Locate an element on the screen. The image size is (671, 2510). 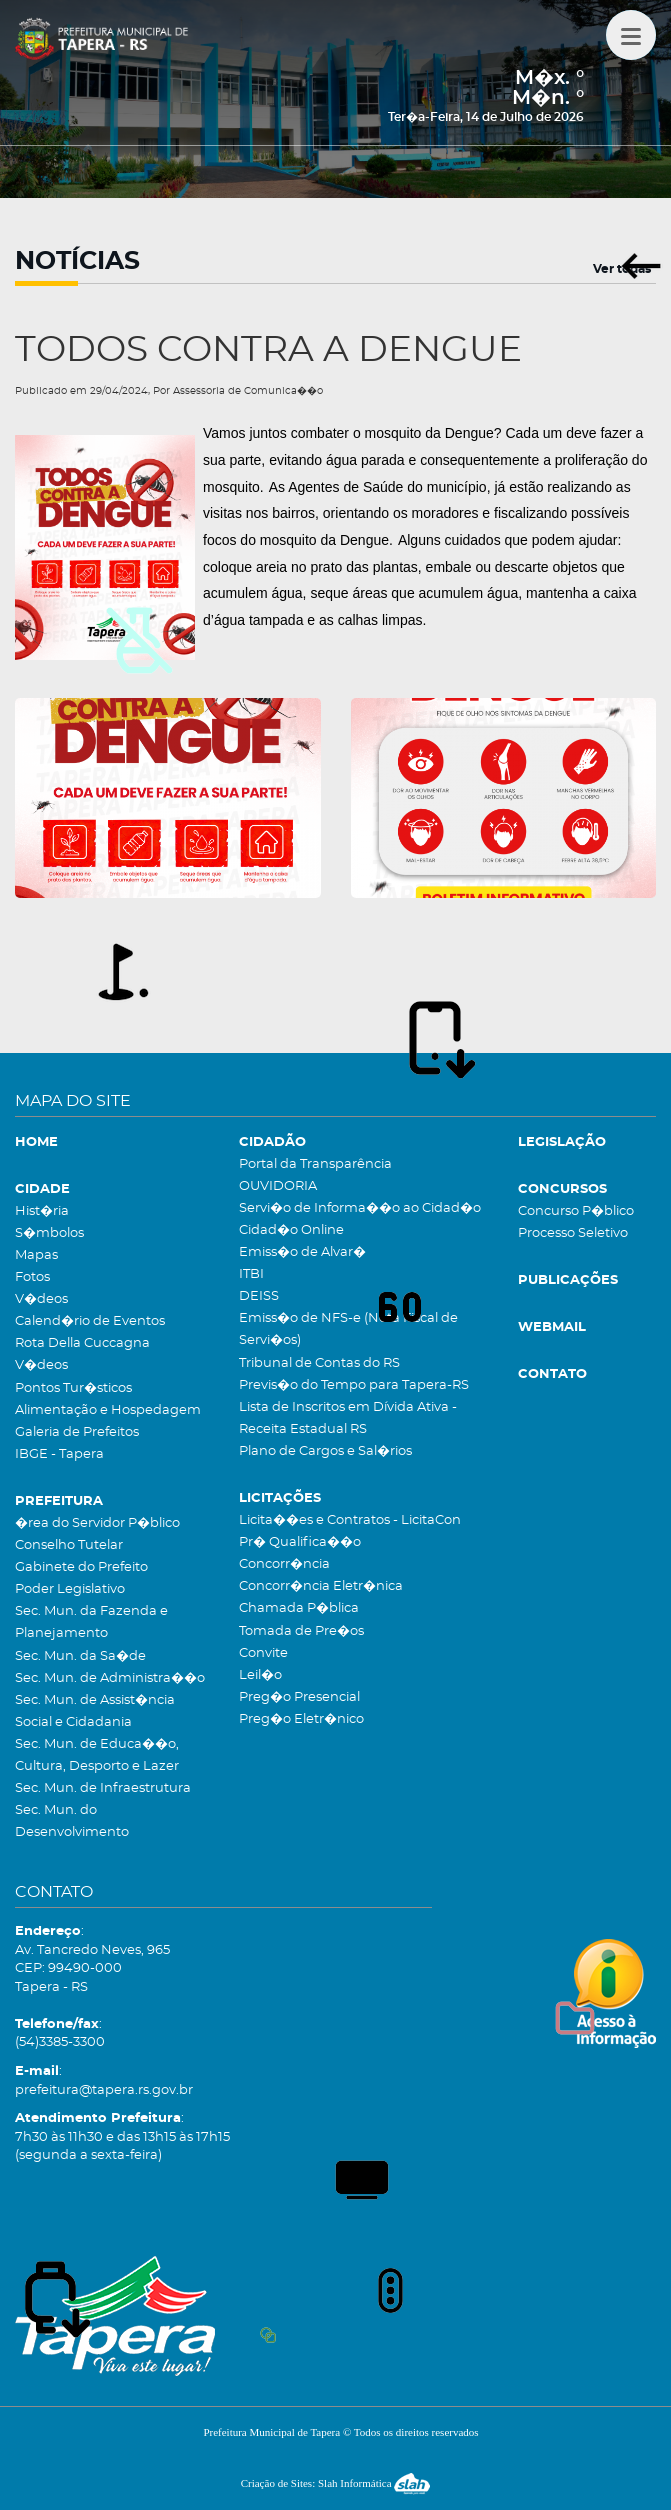
download to mobile device is located at coordinates (435, 1038).